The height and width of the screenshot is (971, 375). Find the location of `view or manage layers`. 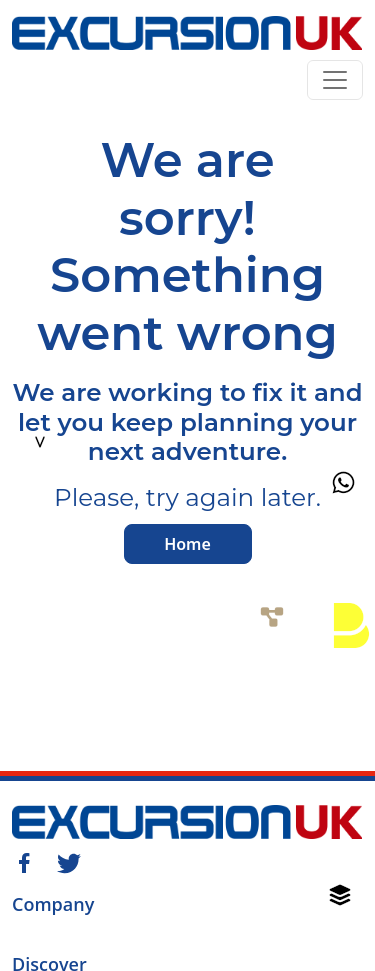

view or manage layers is located at coordinates (340, 895).